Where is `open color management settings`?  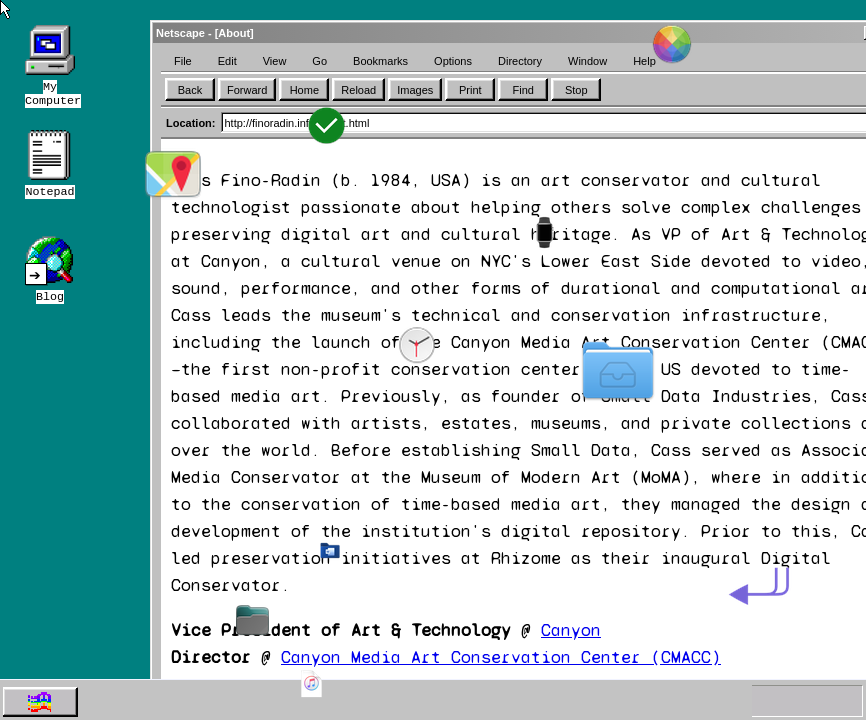 open color management settings is located at coordinates (672, 44).